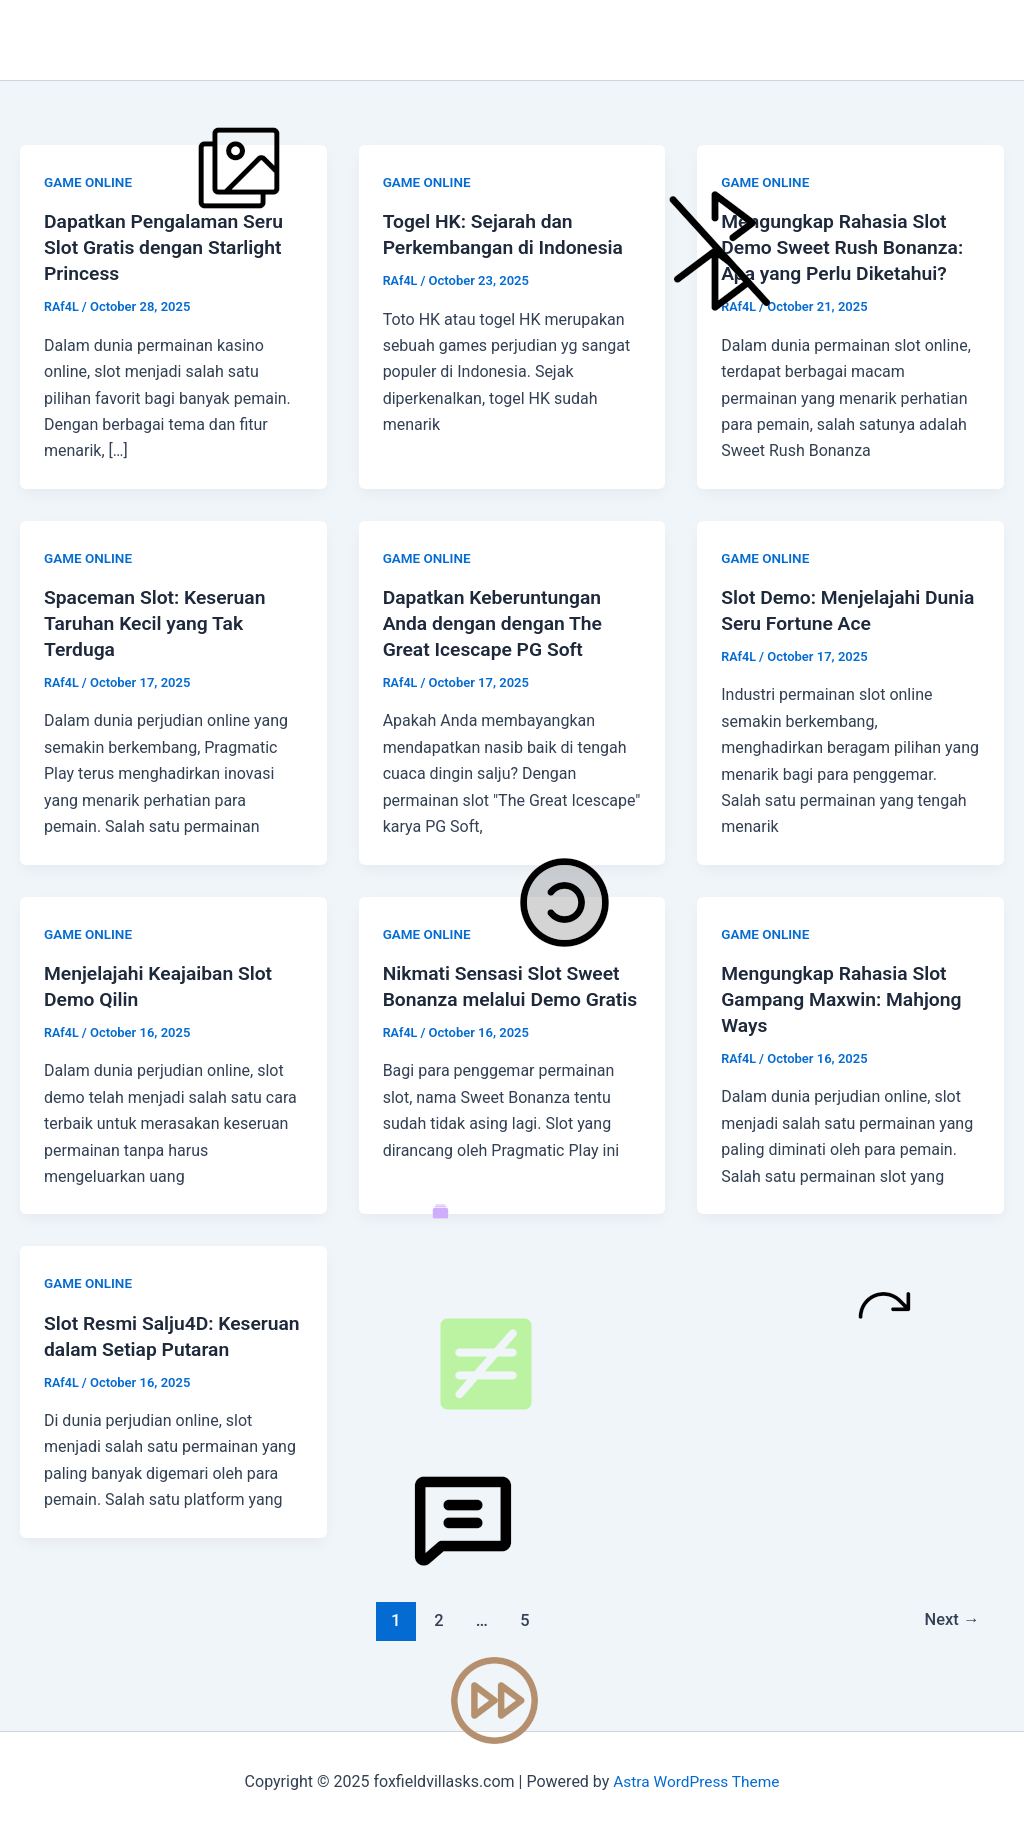 This screenshot has height=1832, width=1024. Describe the element at coordinates (494, 1700) in the screenshot. I see `skip forward in media playback` at that location.